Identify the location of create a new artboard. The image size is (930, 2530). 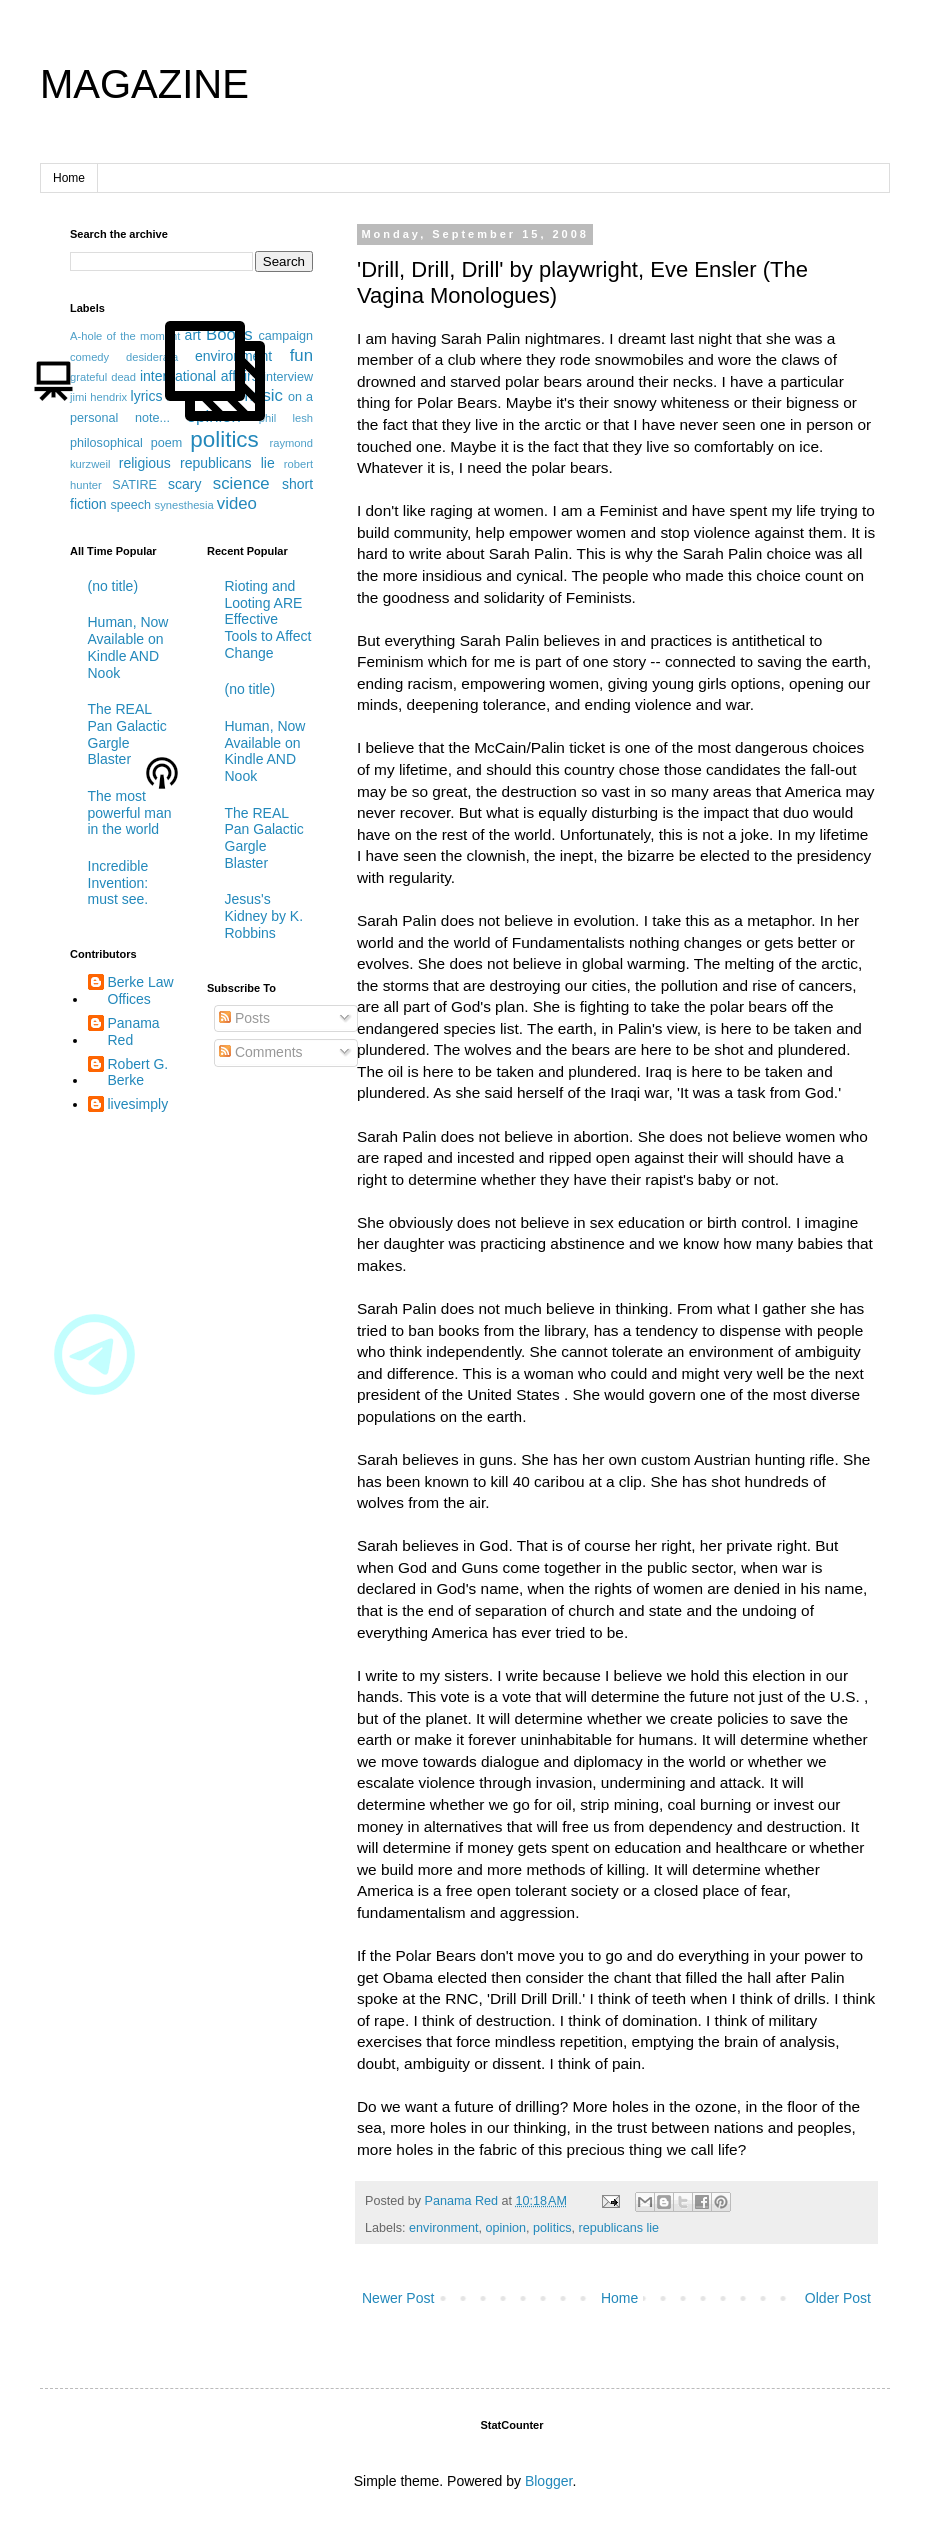
(53, 380).